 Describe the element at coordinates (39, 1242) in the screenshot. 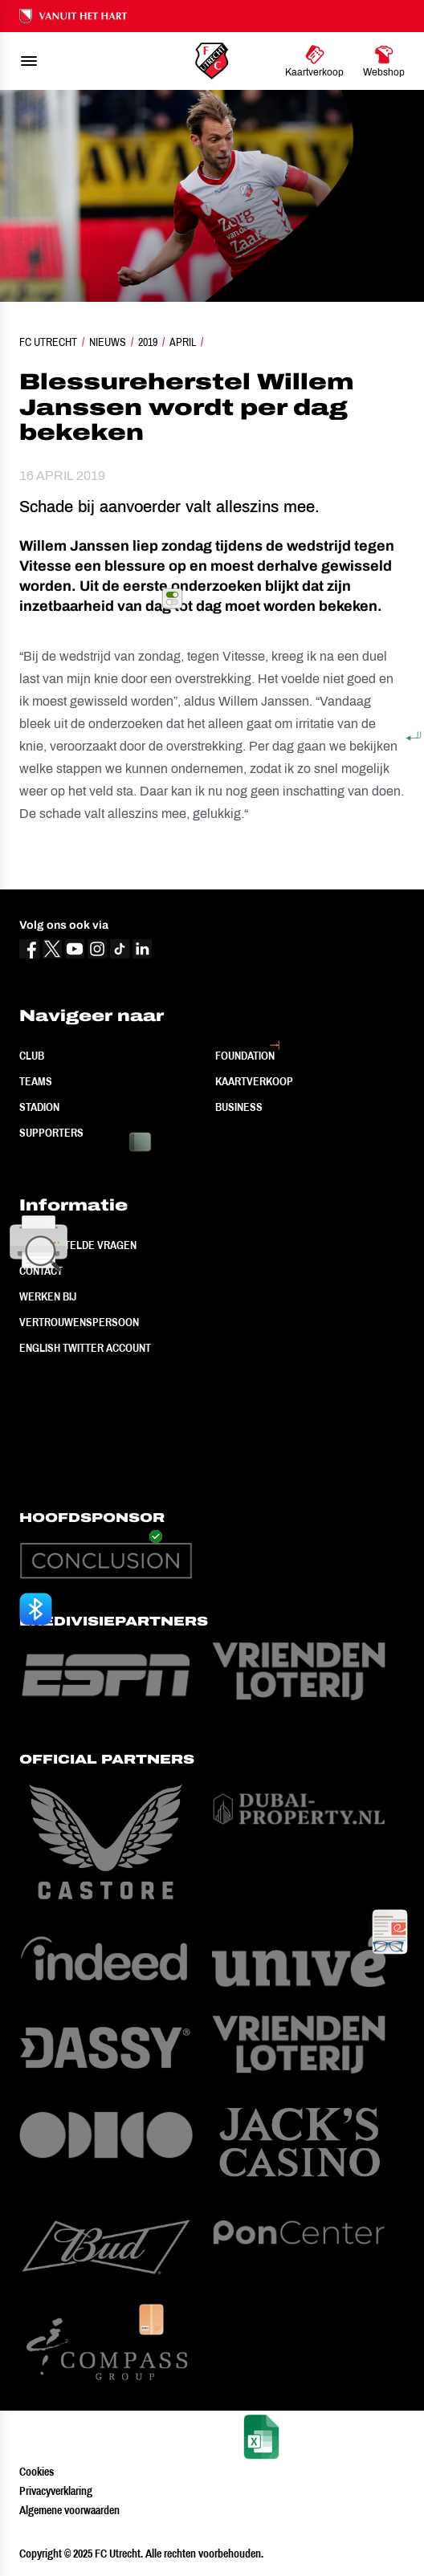

I see `preview document before printing` at that location.